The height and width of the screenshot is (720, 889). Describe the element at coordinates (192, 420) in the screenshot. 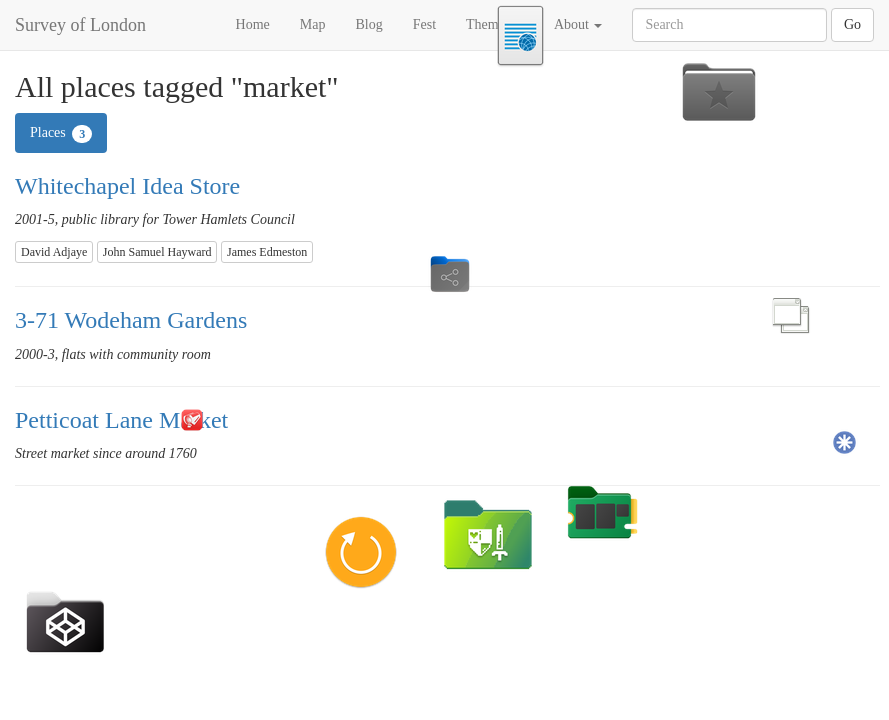

I see `launch ultrakill game` at that location.